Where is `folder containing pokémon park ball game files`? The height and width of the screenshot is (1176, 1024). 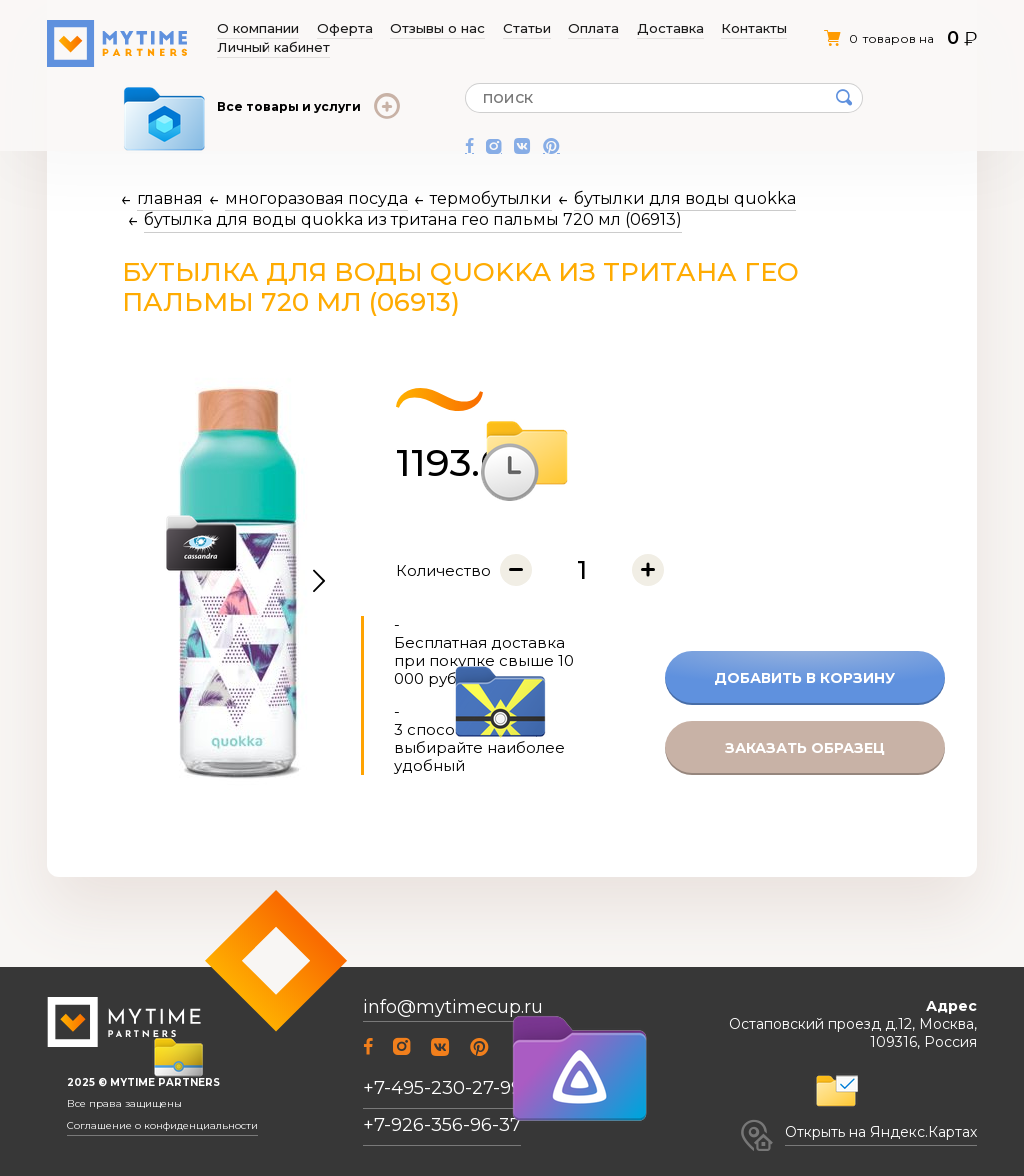
folder containing pokémon park ball game files is located at coordinates (178, 1058).